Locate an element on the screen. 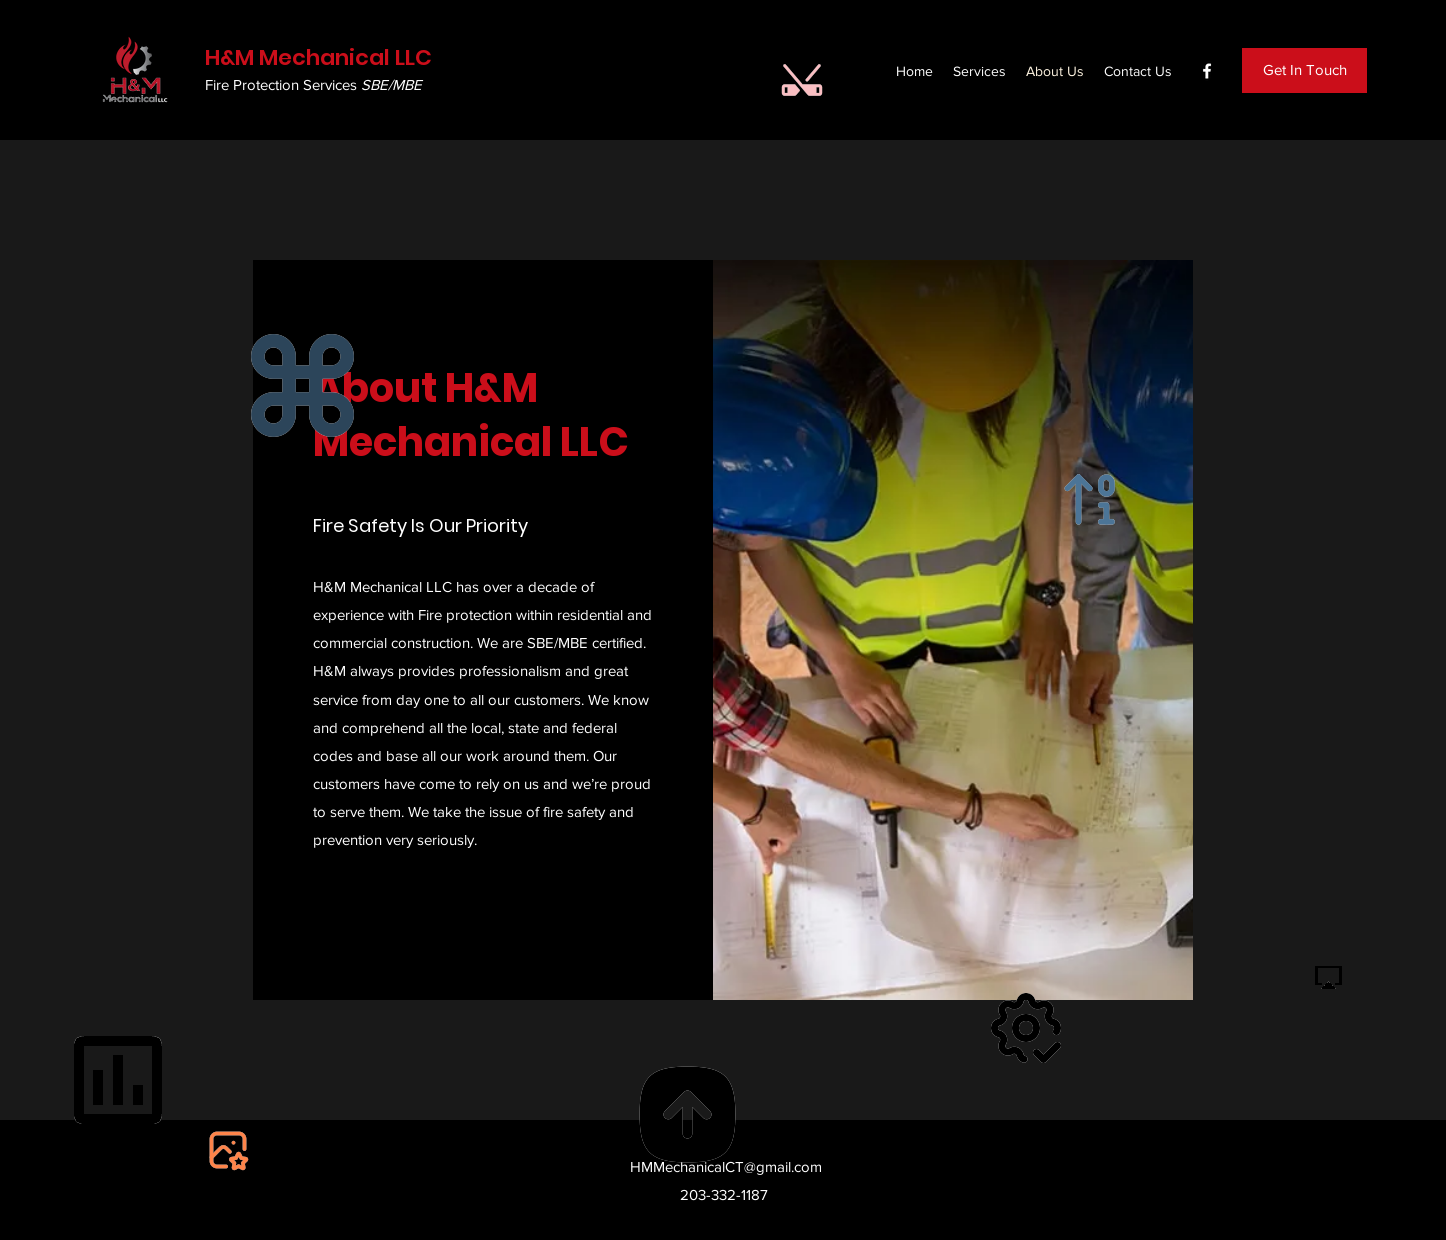 This screenshot has height=1240, width=1446. access keyboard shortcuts is located at coordinates (302, 385).